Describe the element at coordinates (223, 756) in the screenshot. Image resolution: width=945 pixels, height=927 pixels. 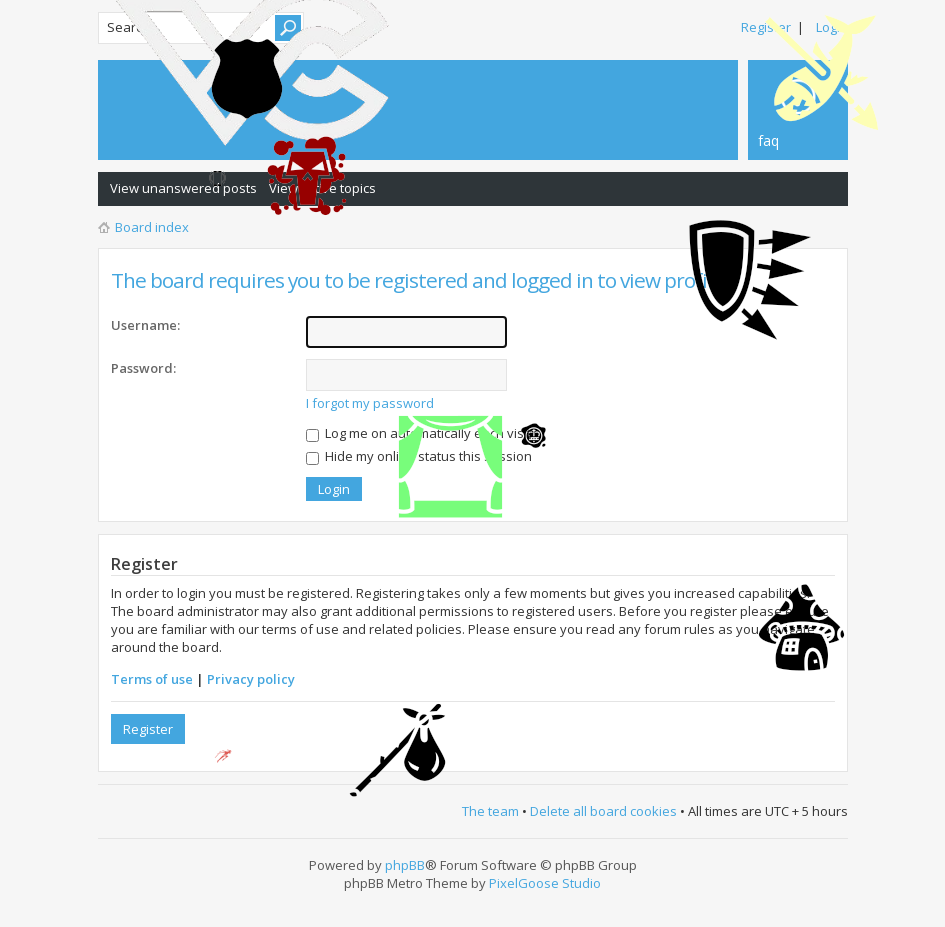
I see `indicates a speed or agility-based game mode` at that location.